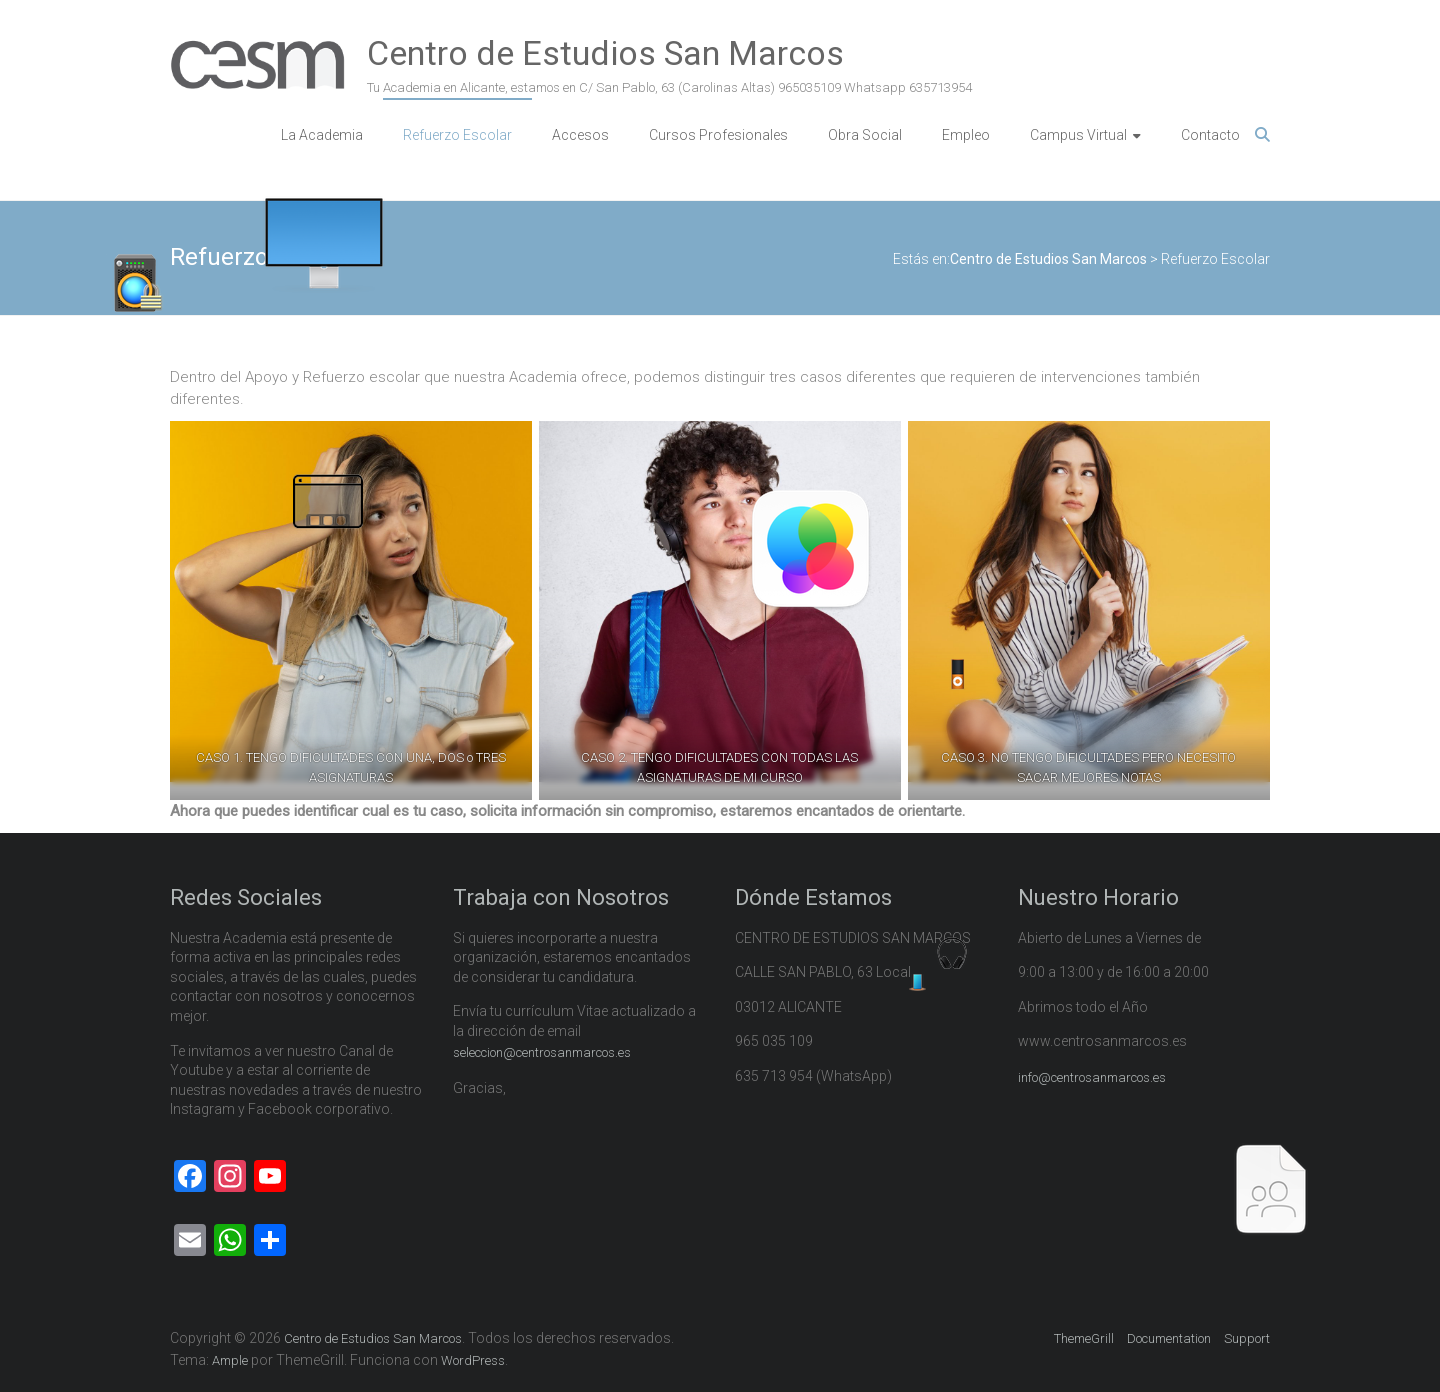 This screenshot has width=1440, height=1392. I want to click on open Game Center to view achievements and leaderboards, so click(810, 548).